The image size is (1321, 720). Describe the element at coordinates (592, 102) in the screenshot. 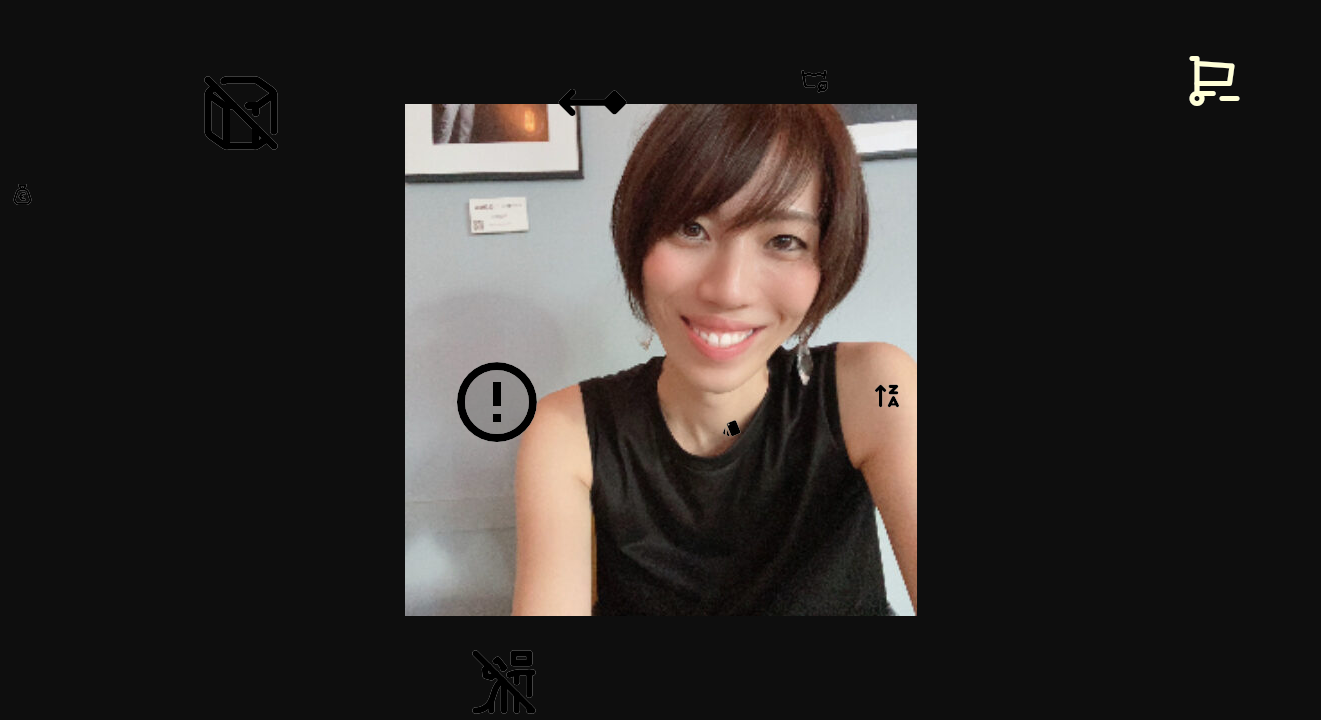

I see `go back or return to previous step` at that location.